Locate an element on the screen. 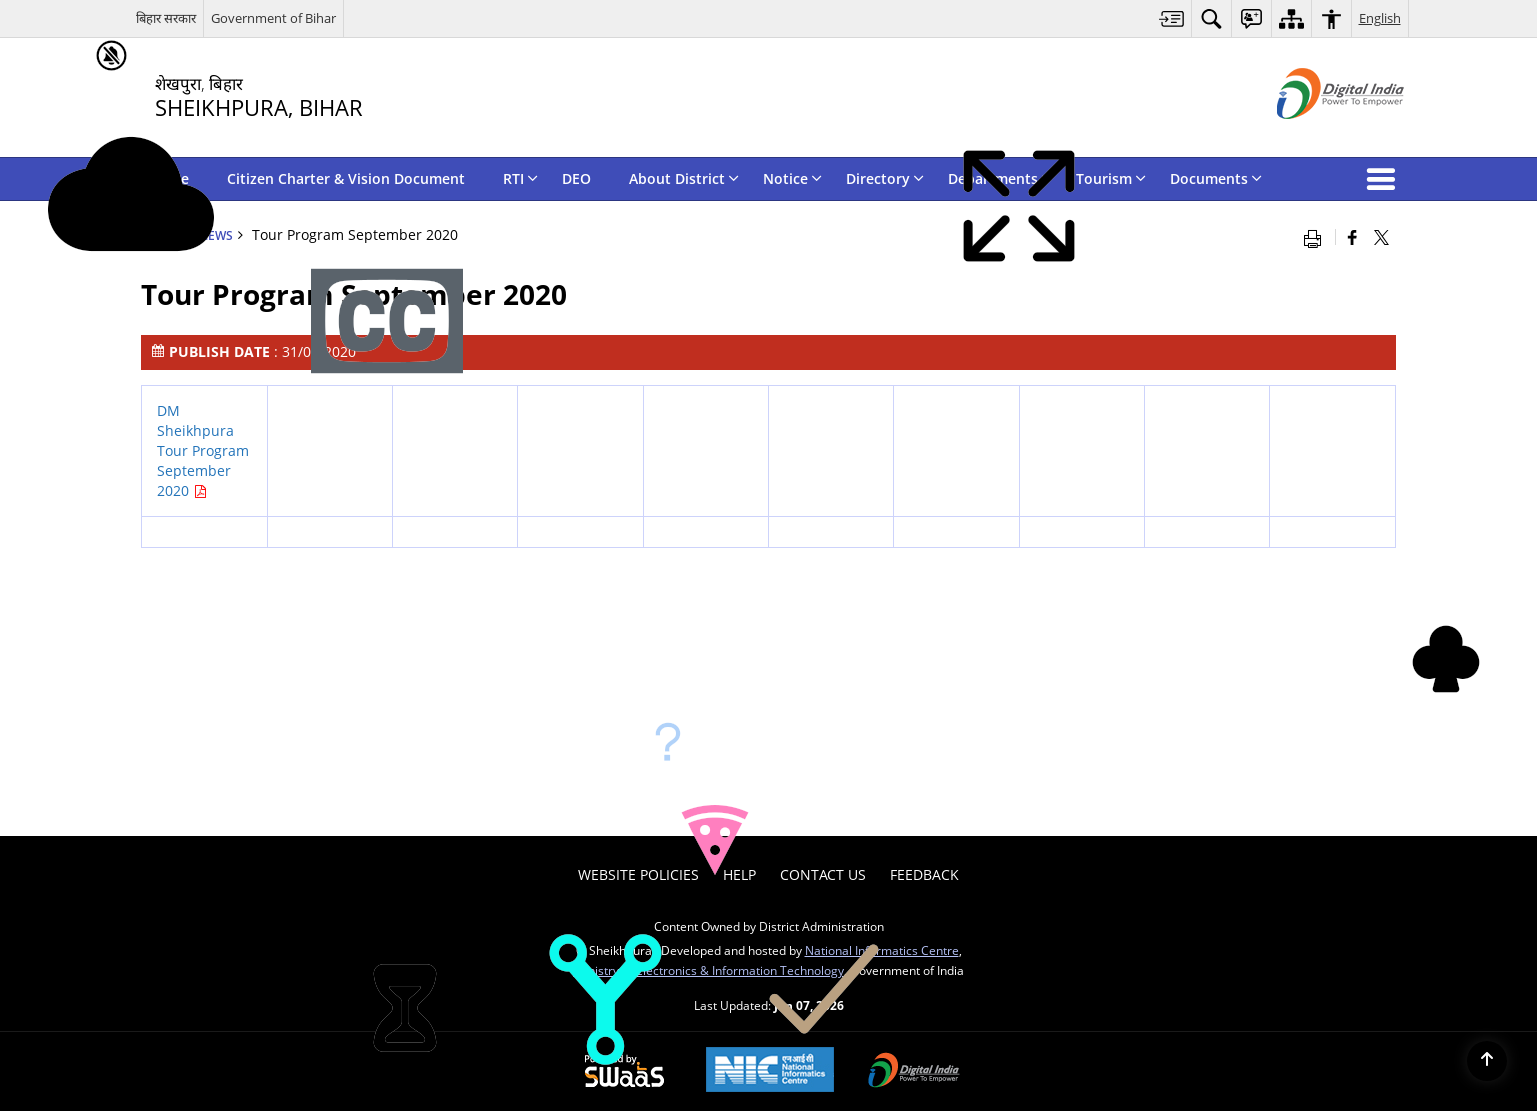  confirm or submit an action is located at coordinates (824, 989).